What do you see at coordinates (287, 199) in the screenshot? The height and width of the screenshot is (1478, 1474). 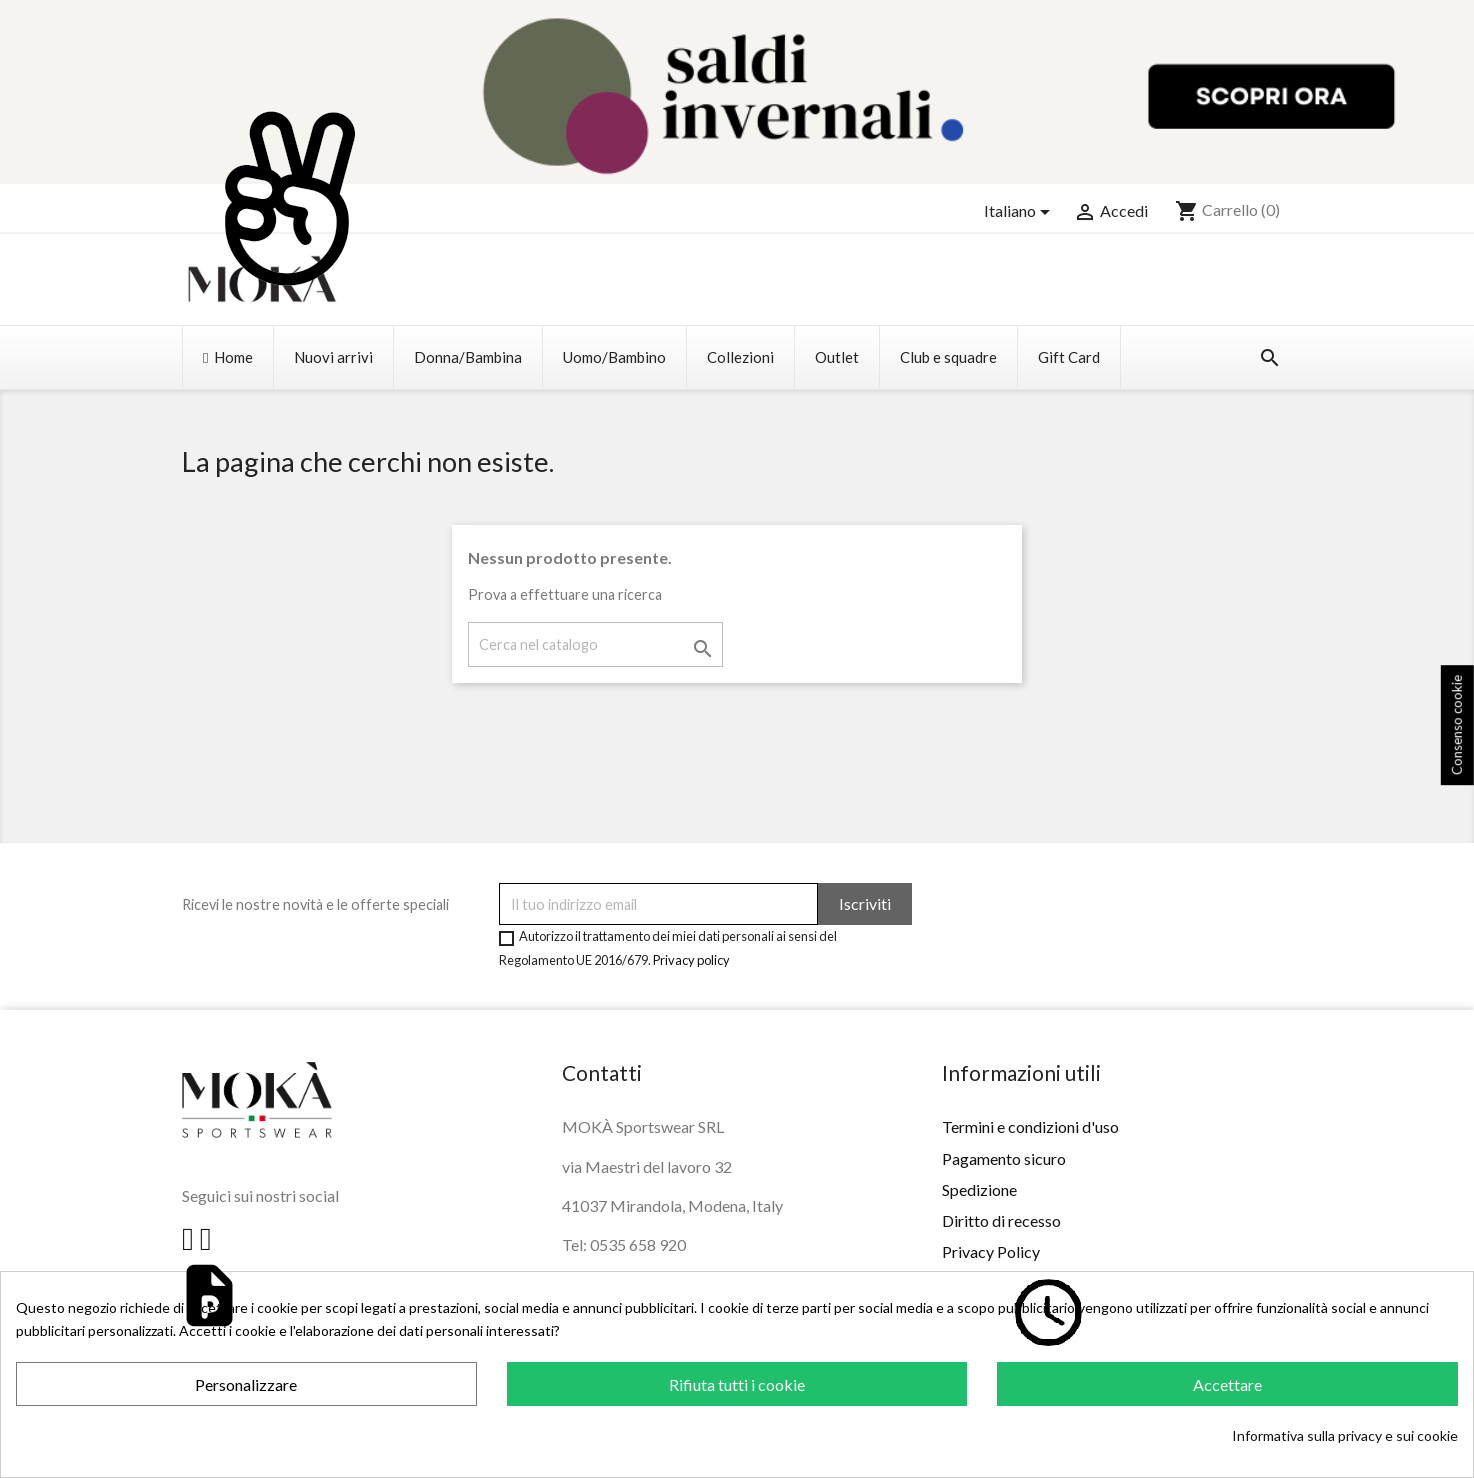 I see `send a peace sign or friendly gesture` at bounding box center [287, 199].